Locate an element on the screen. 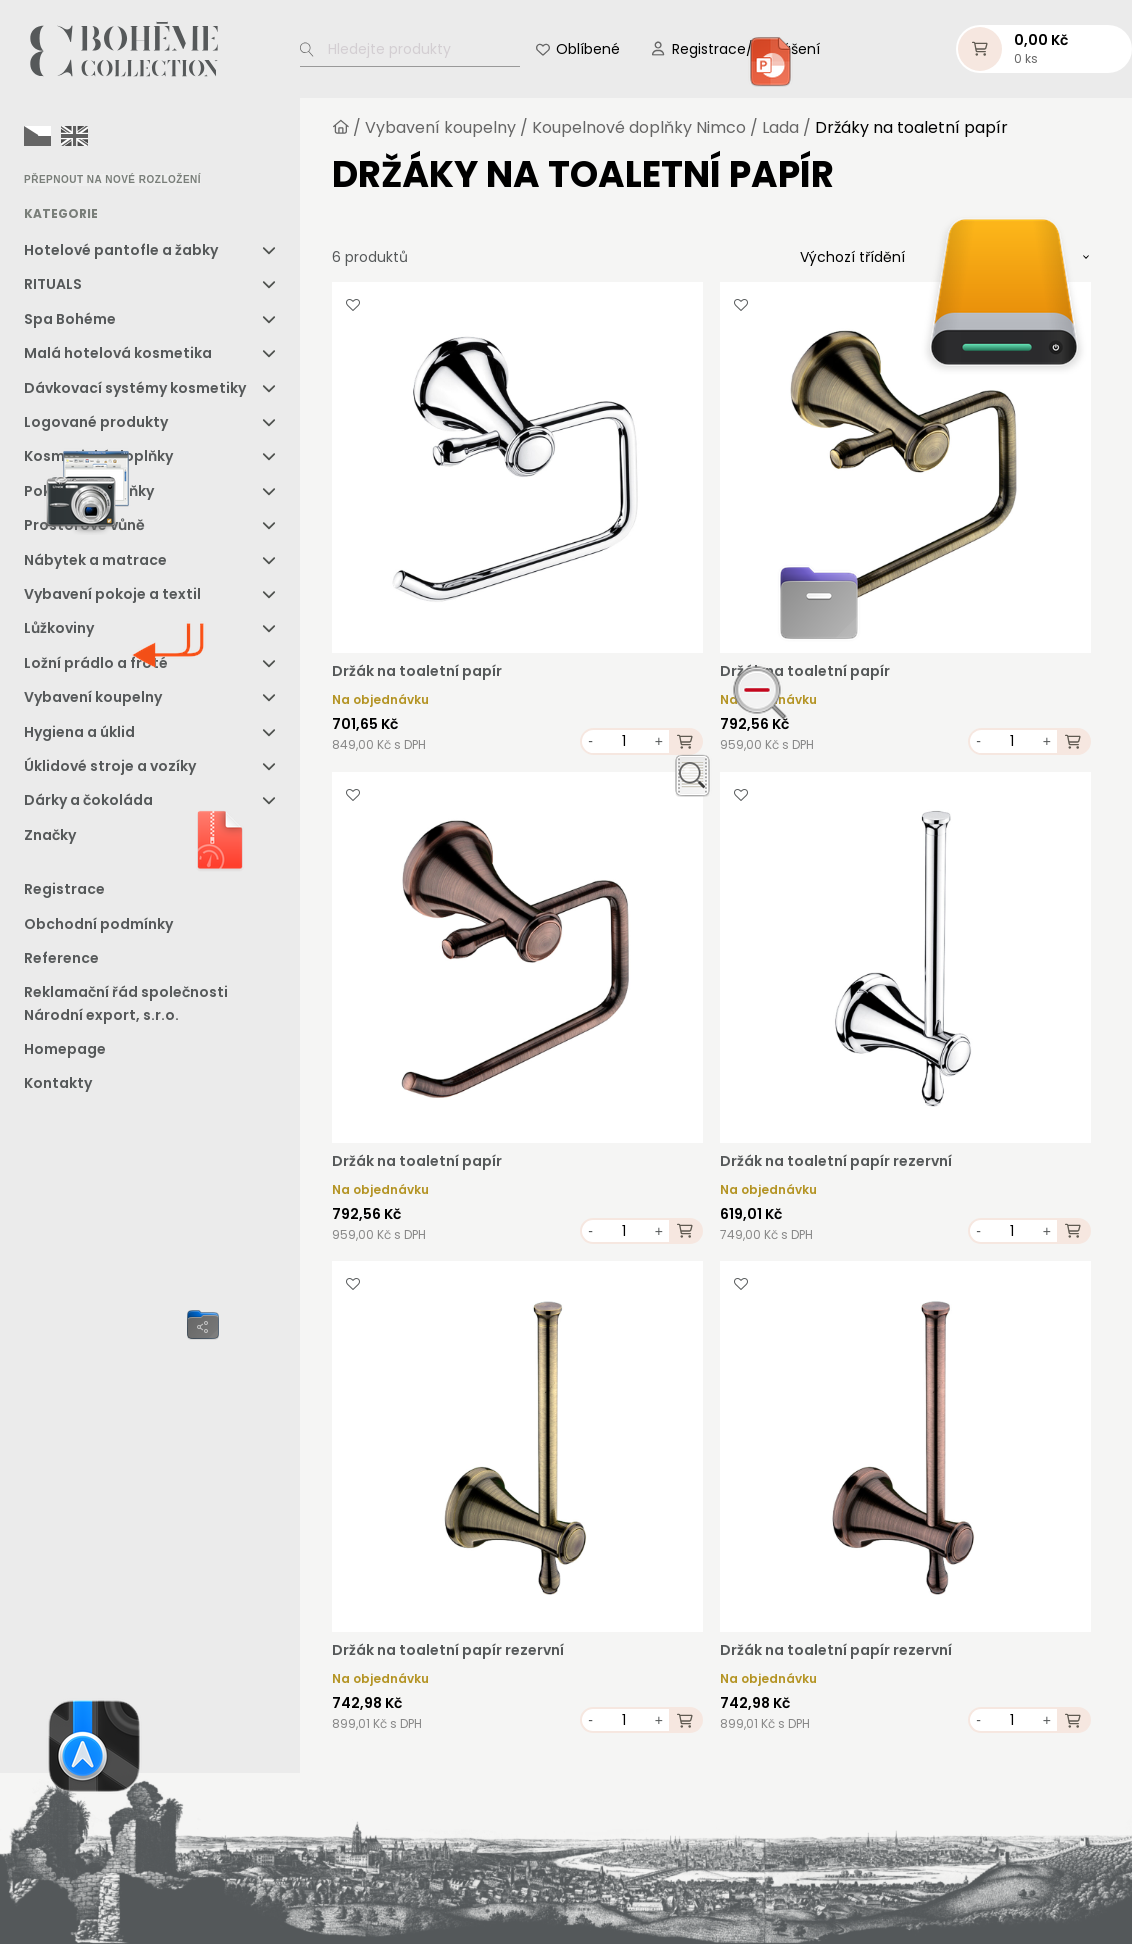 The image size is (1132, 1944). reply to all recipients of an email is located at coordinates (167, 645).